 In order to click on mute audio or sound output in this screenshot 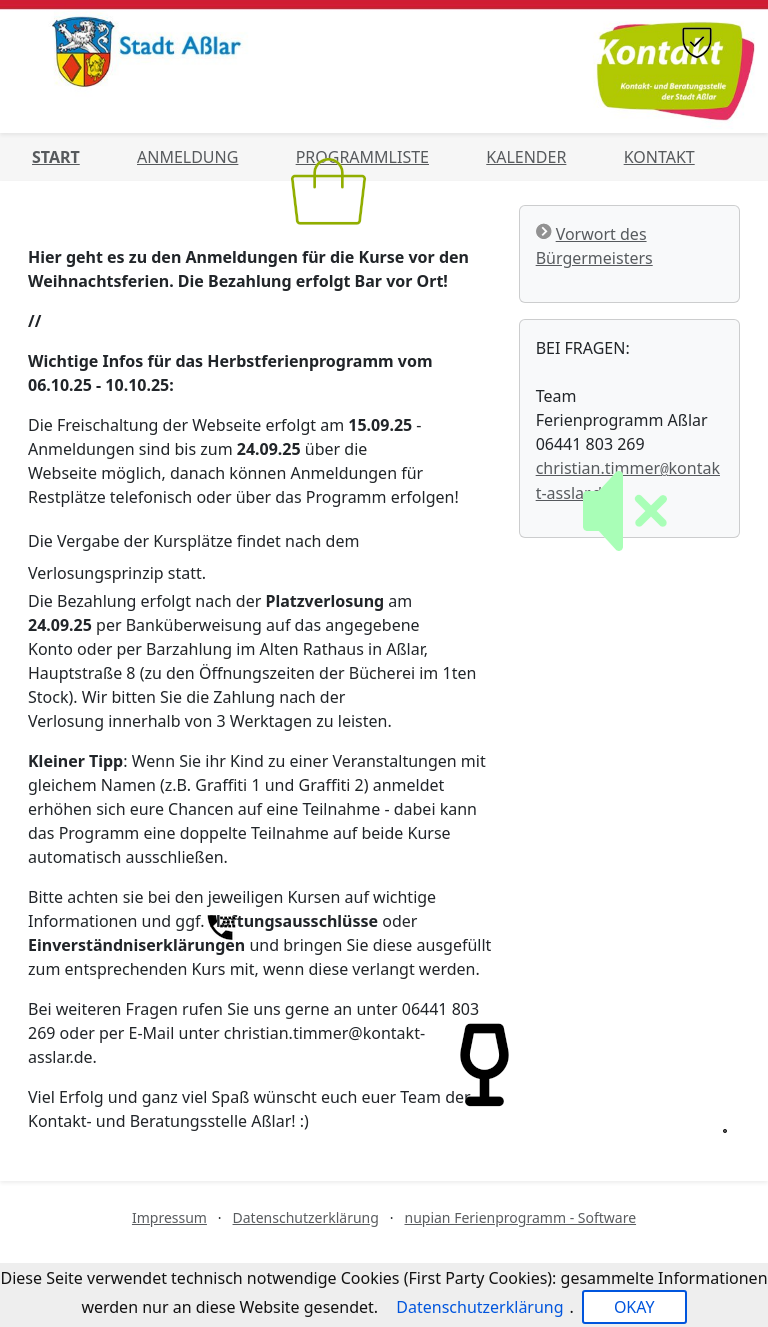, I will do `click(623, 511)`.